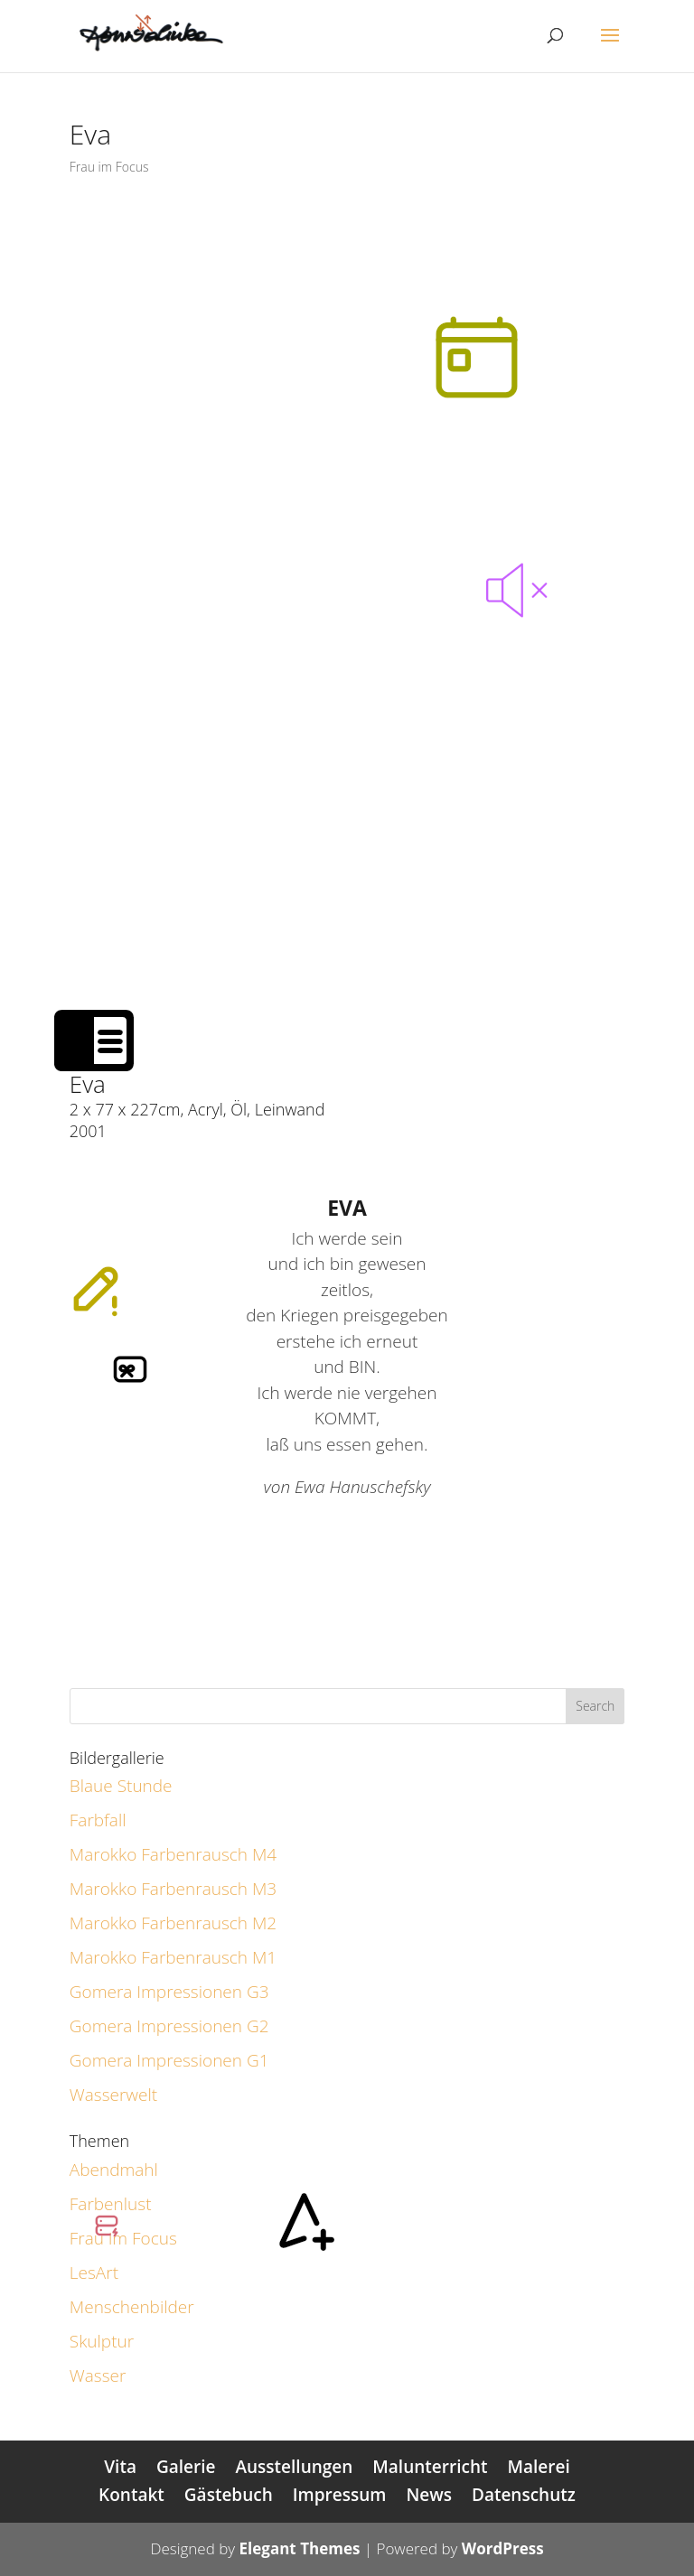  I want to click on mobile data is disabled, so click(144, 23).